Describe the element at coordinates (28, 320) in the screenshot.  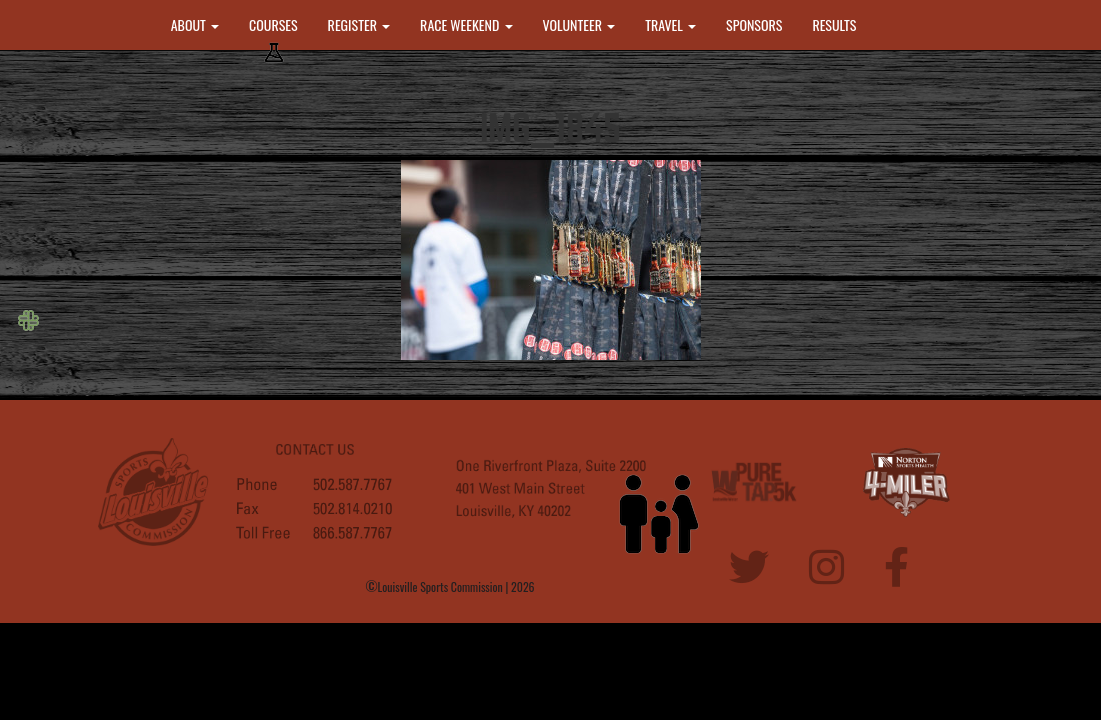
I see `open Slack messaging app` at that location.